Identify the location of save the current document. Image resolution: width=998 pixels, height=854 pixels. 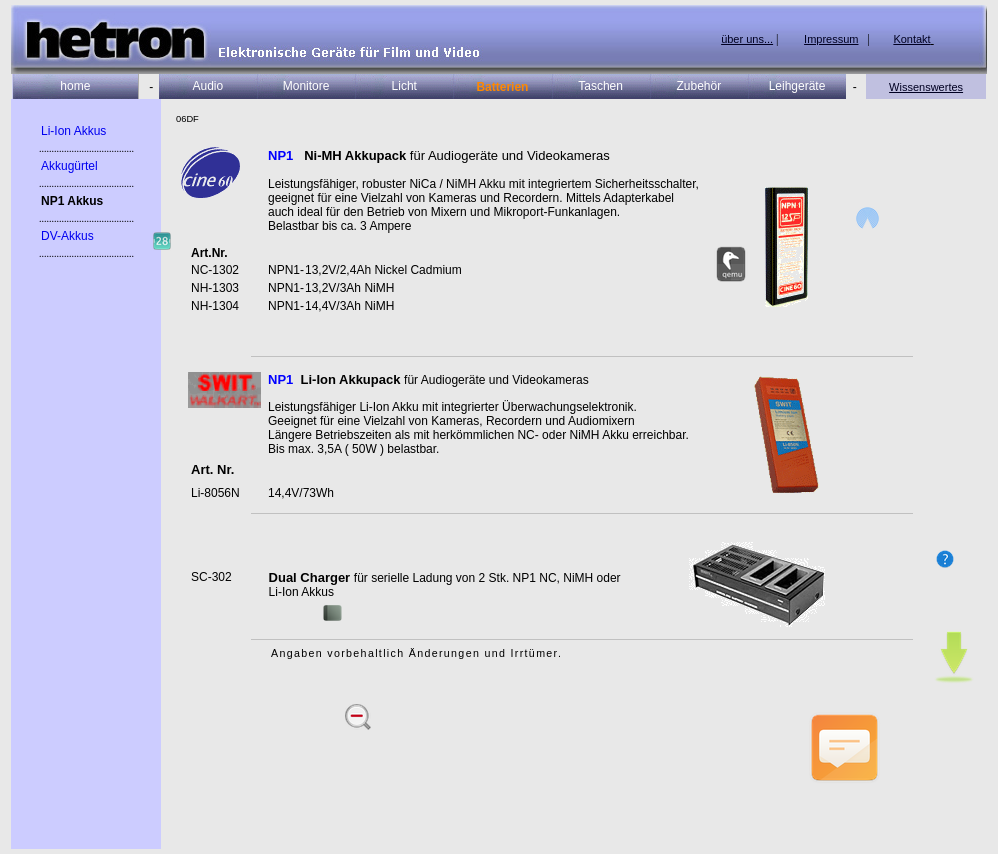
(954, 654).